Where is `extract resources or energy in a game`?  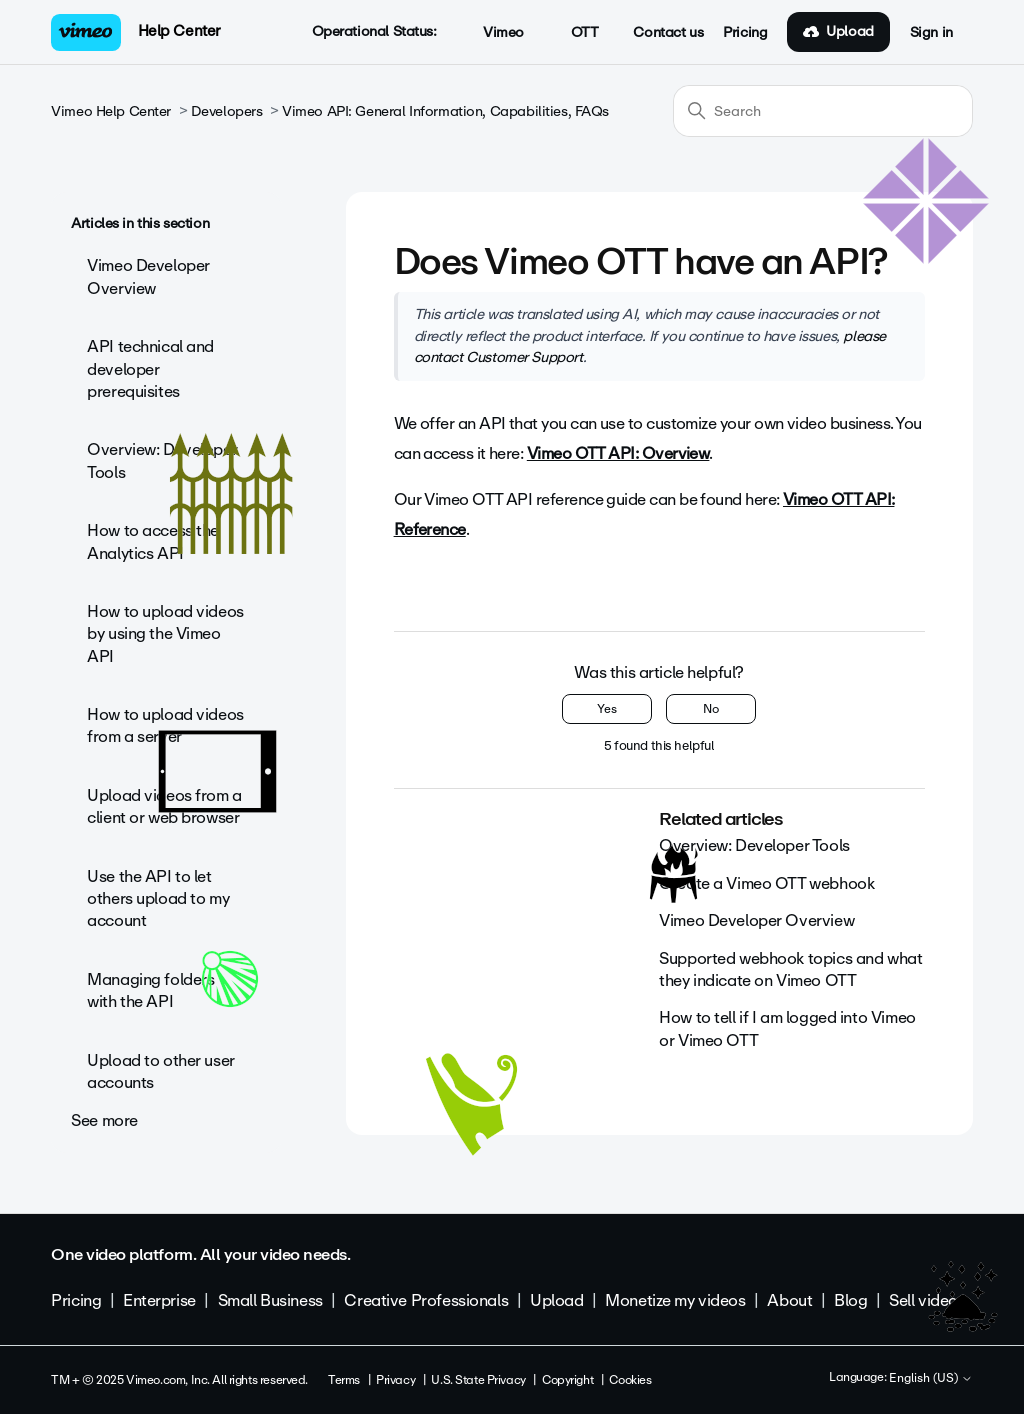 extract resources or energy in a game is located at coordinates (230, 979).